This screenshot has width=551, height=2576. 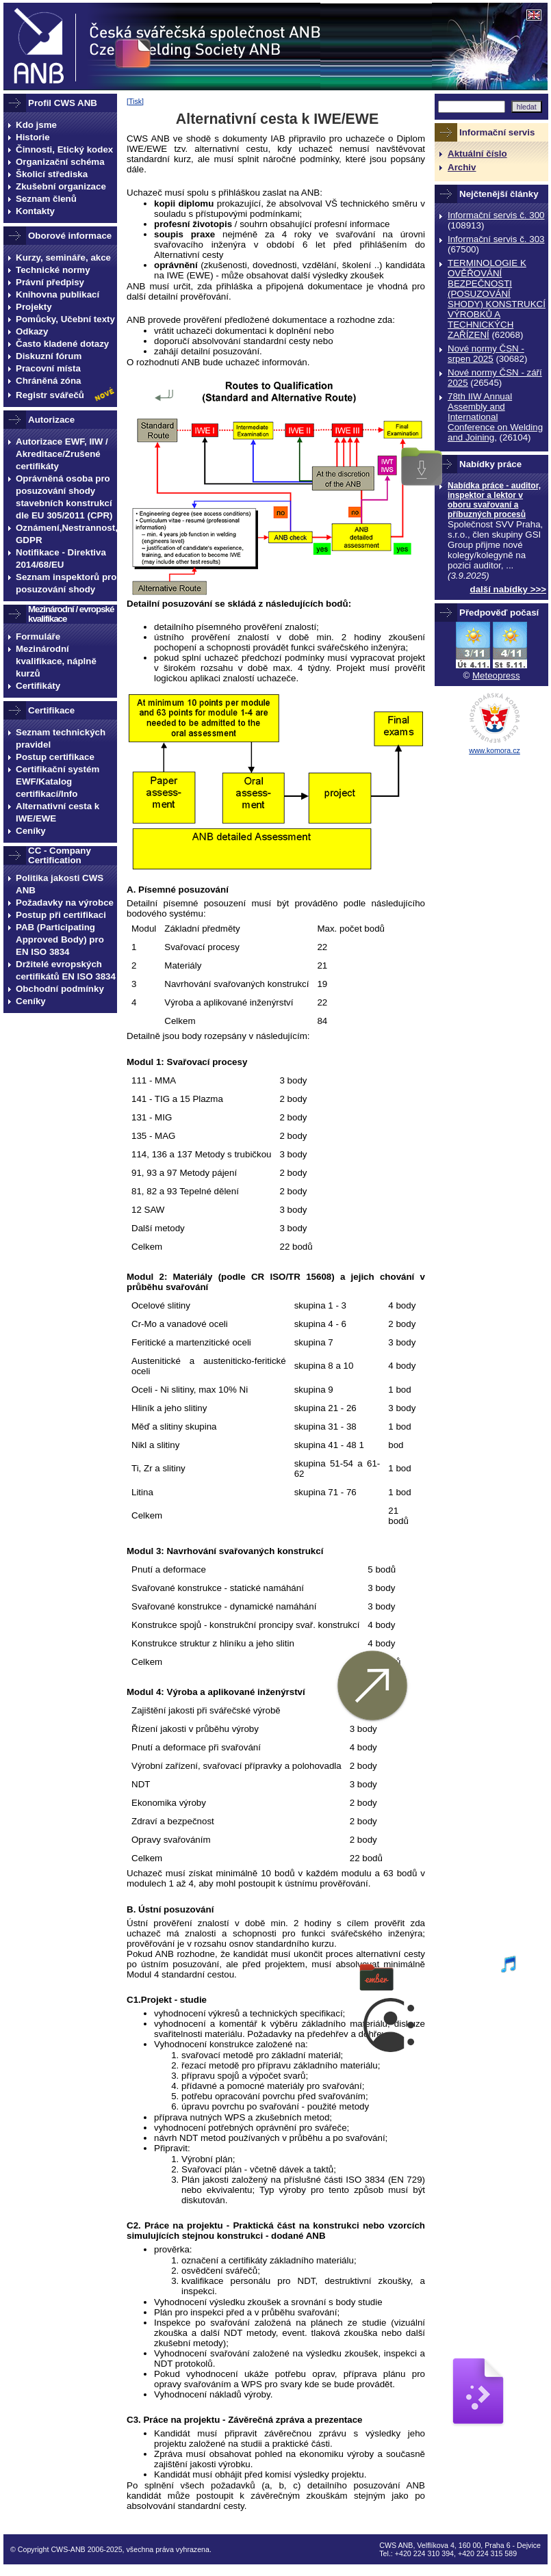 What do you see at coordinates (509, 1964) in the screenshot?
I see `access your music library` at bounding box center [509, 1964].